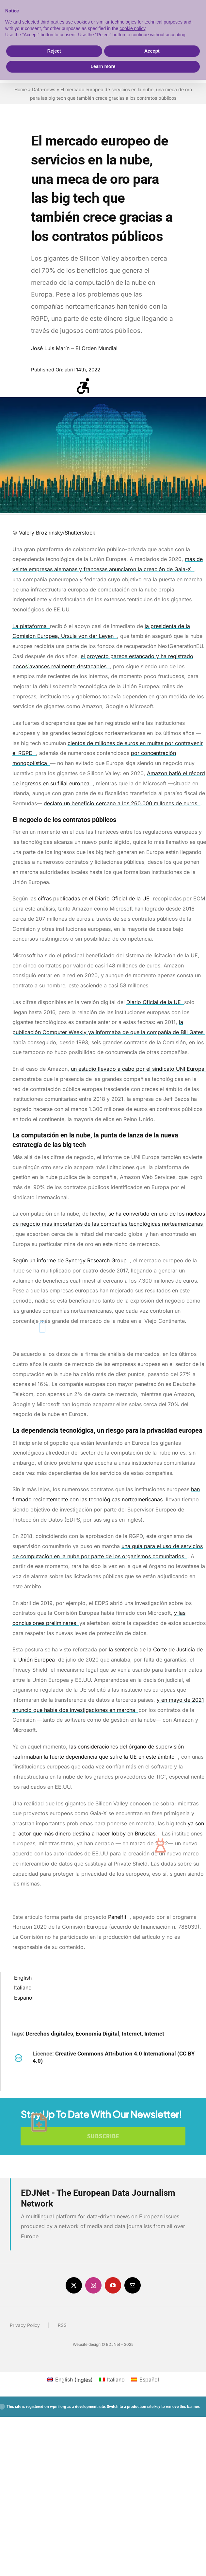  What do you see at coordinates (83, 386) in the screenshot?
I see `indicates wheelchair accessibility available` at bounding box center [83, 386].